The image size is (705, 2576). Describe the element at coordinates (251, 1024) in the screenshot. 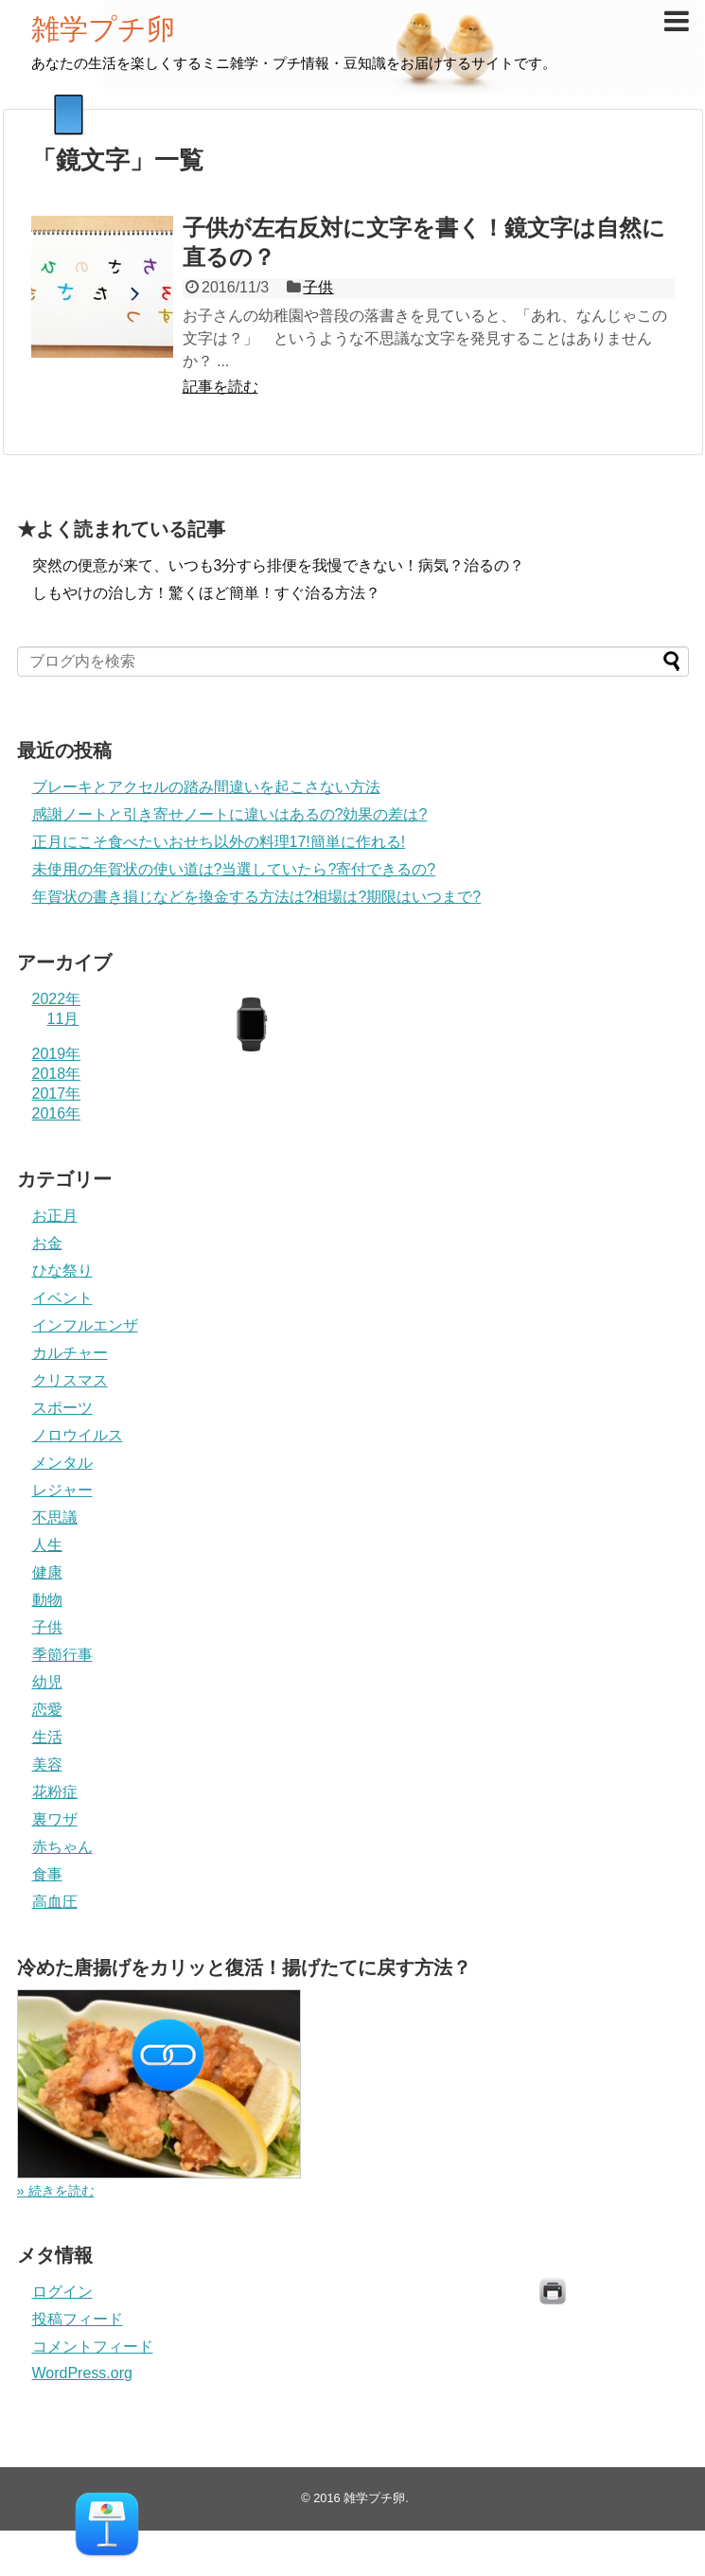

I see `apple watch device icon` at that location.